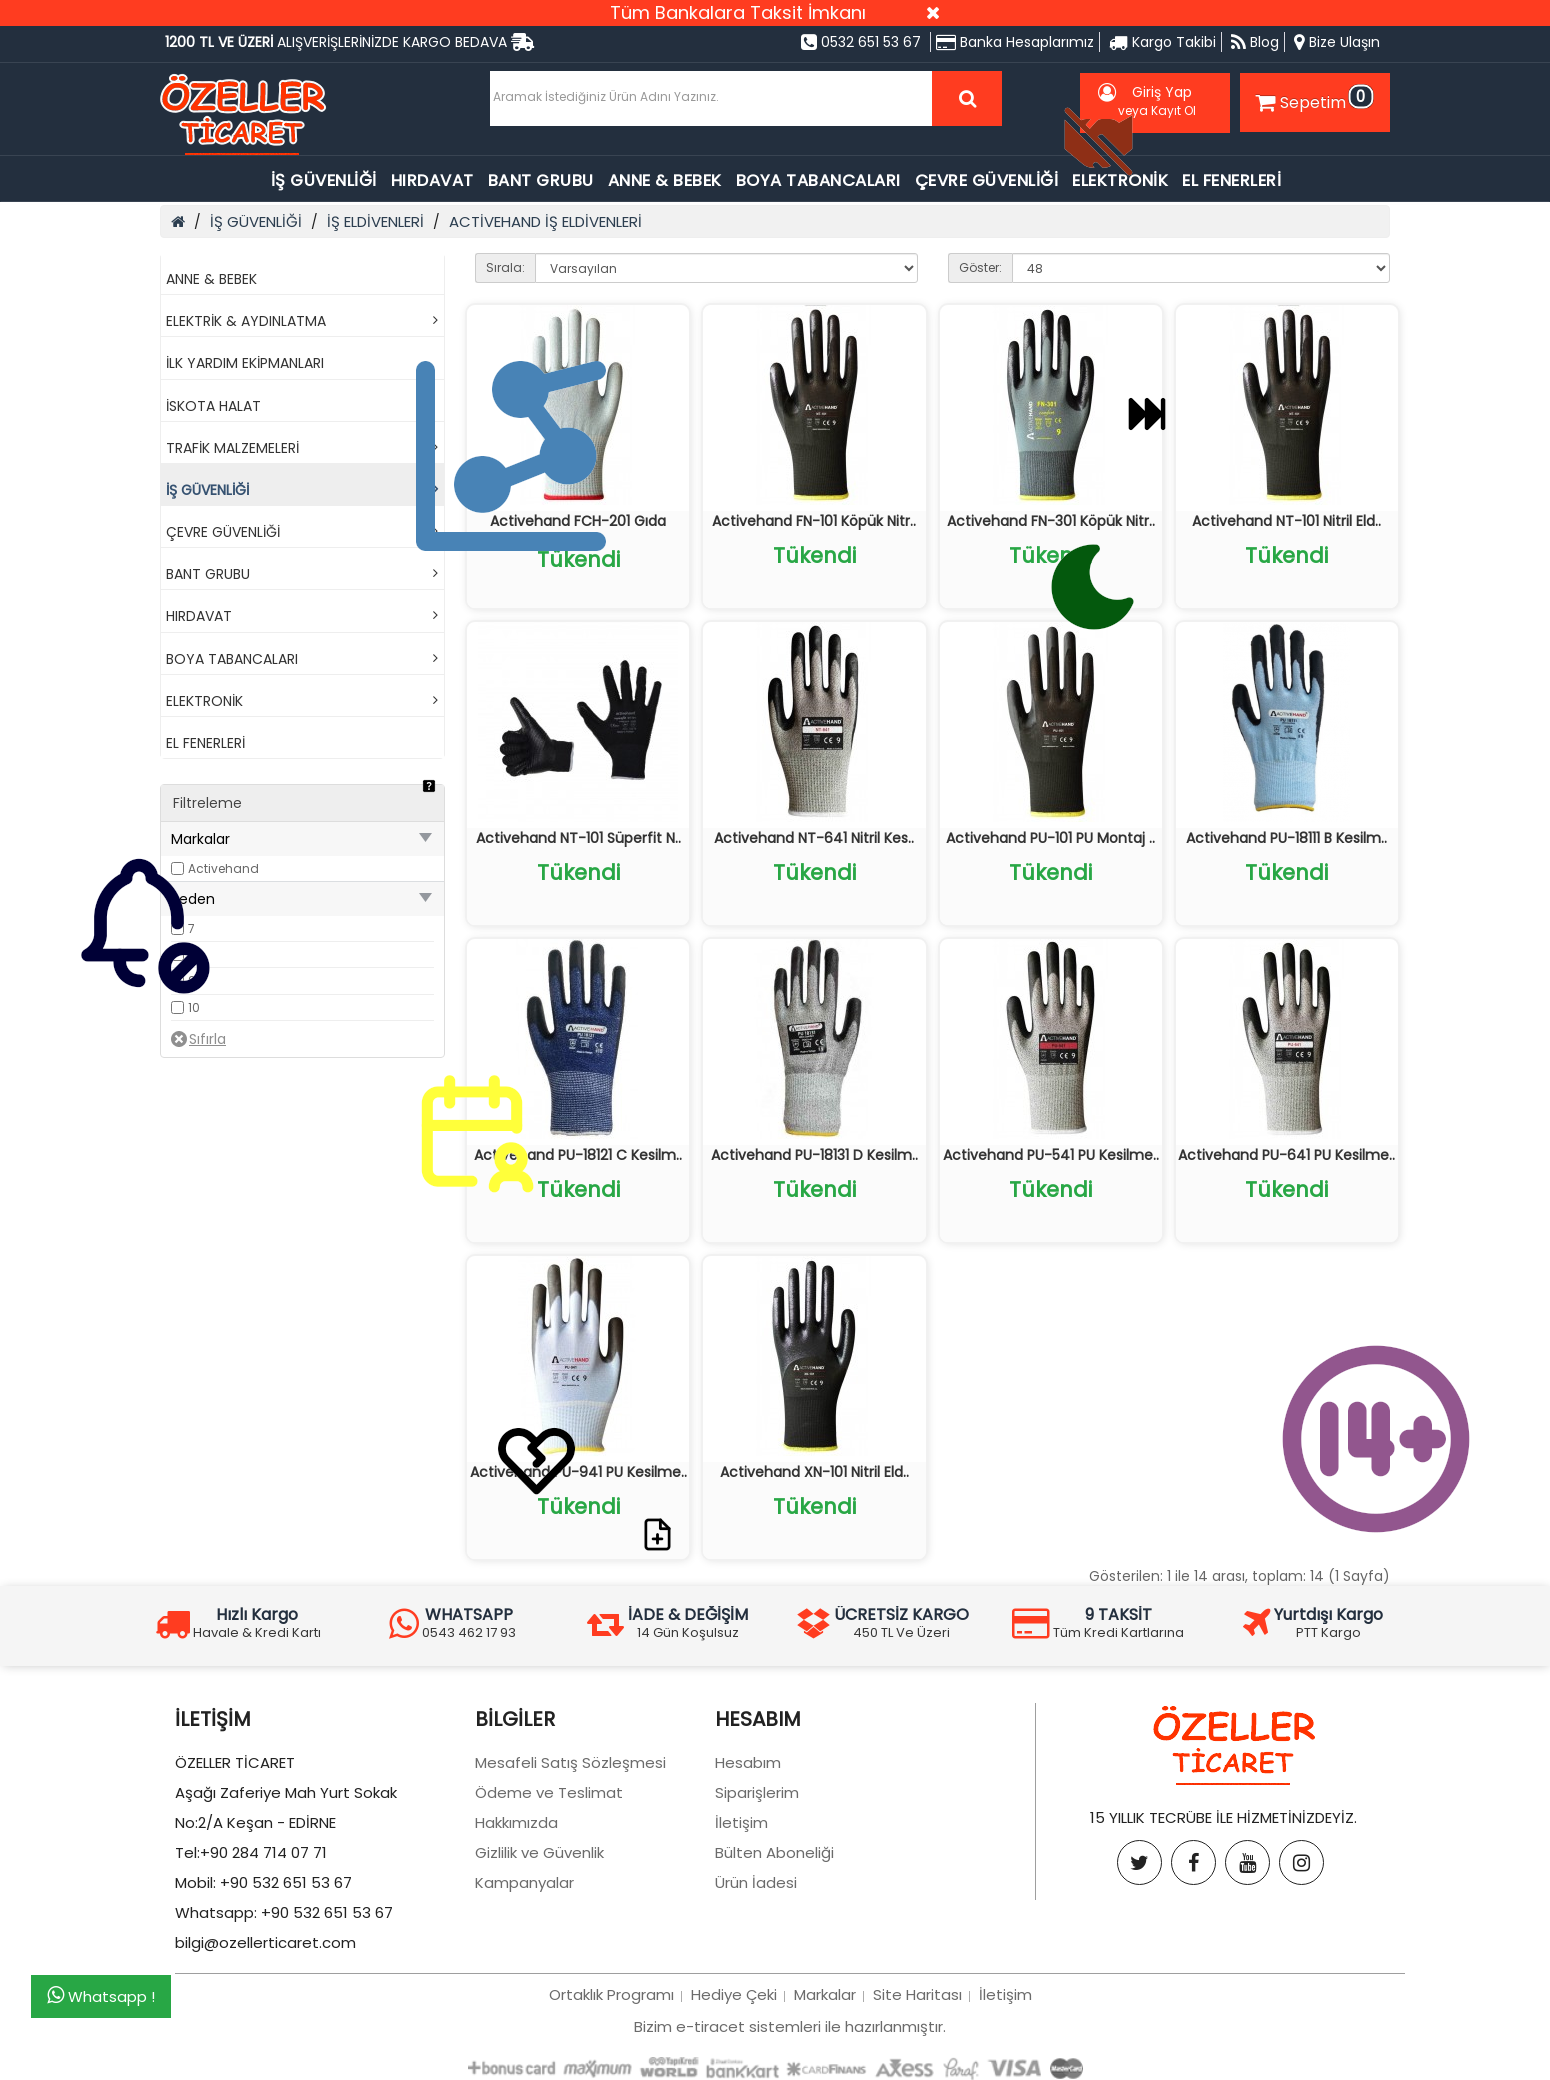 Image resolution: width=1550 pixels, height=2080 pixels. Describe the element at coordinates (511, 456) in the screenshot. I see `view scatter plot or data visualization` at that location.